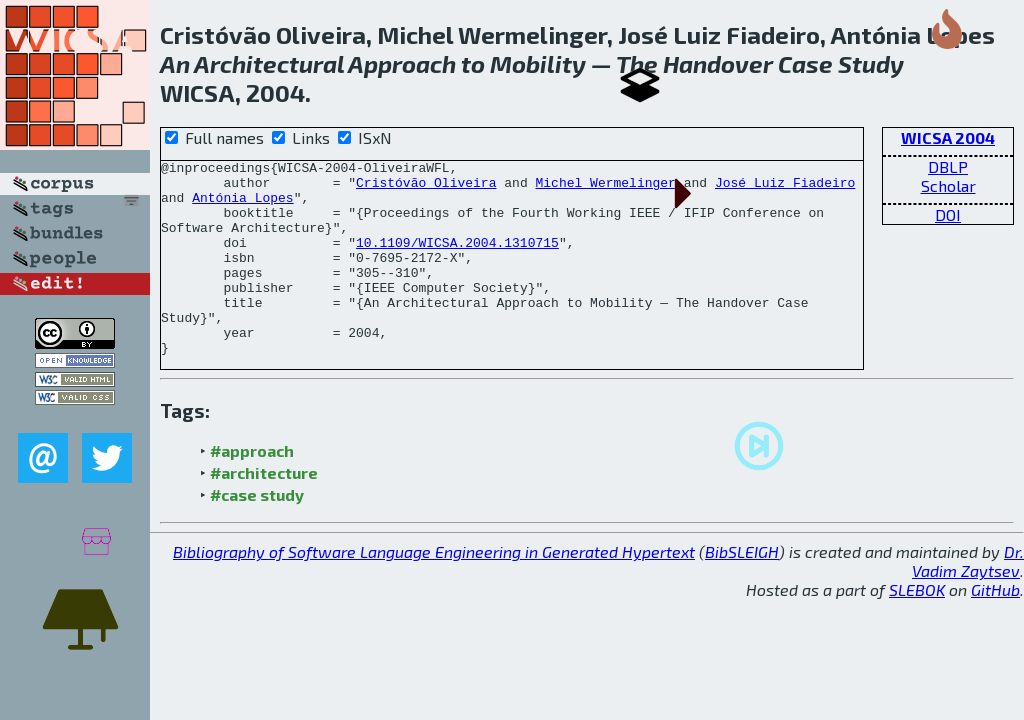  What do you see at coordinates (640, 85) in the screenshot?
I see `send layer backward in the stack` at bounding box center [640, 85].